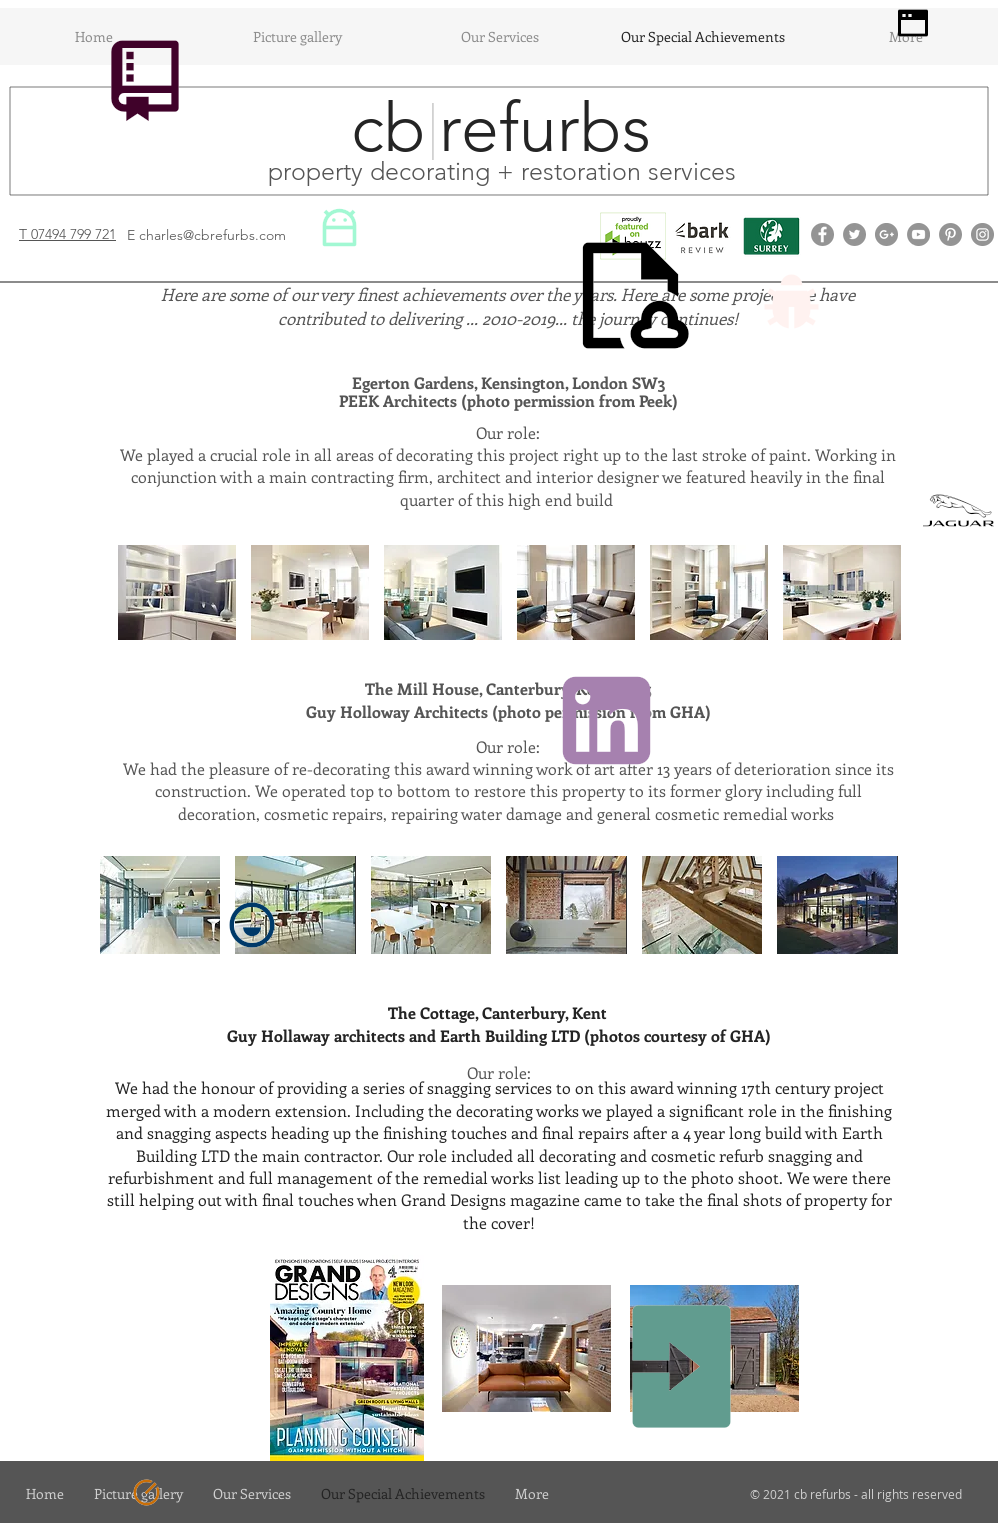  What do you see at coordinates (791, 301) in the screenshot?
I see `report a bug or issue` at bounding box center [791, 301].